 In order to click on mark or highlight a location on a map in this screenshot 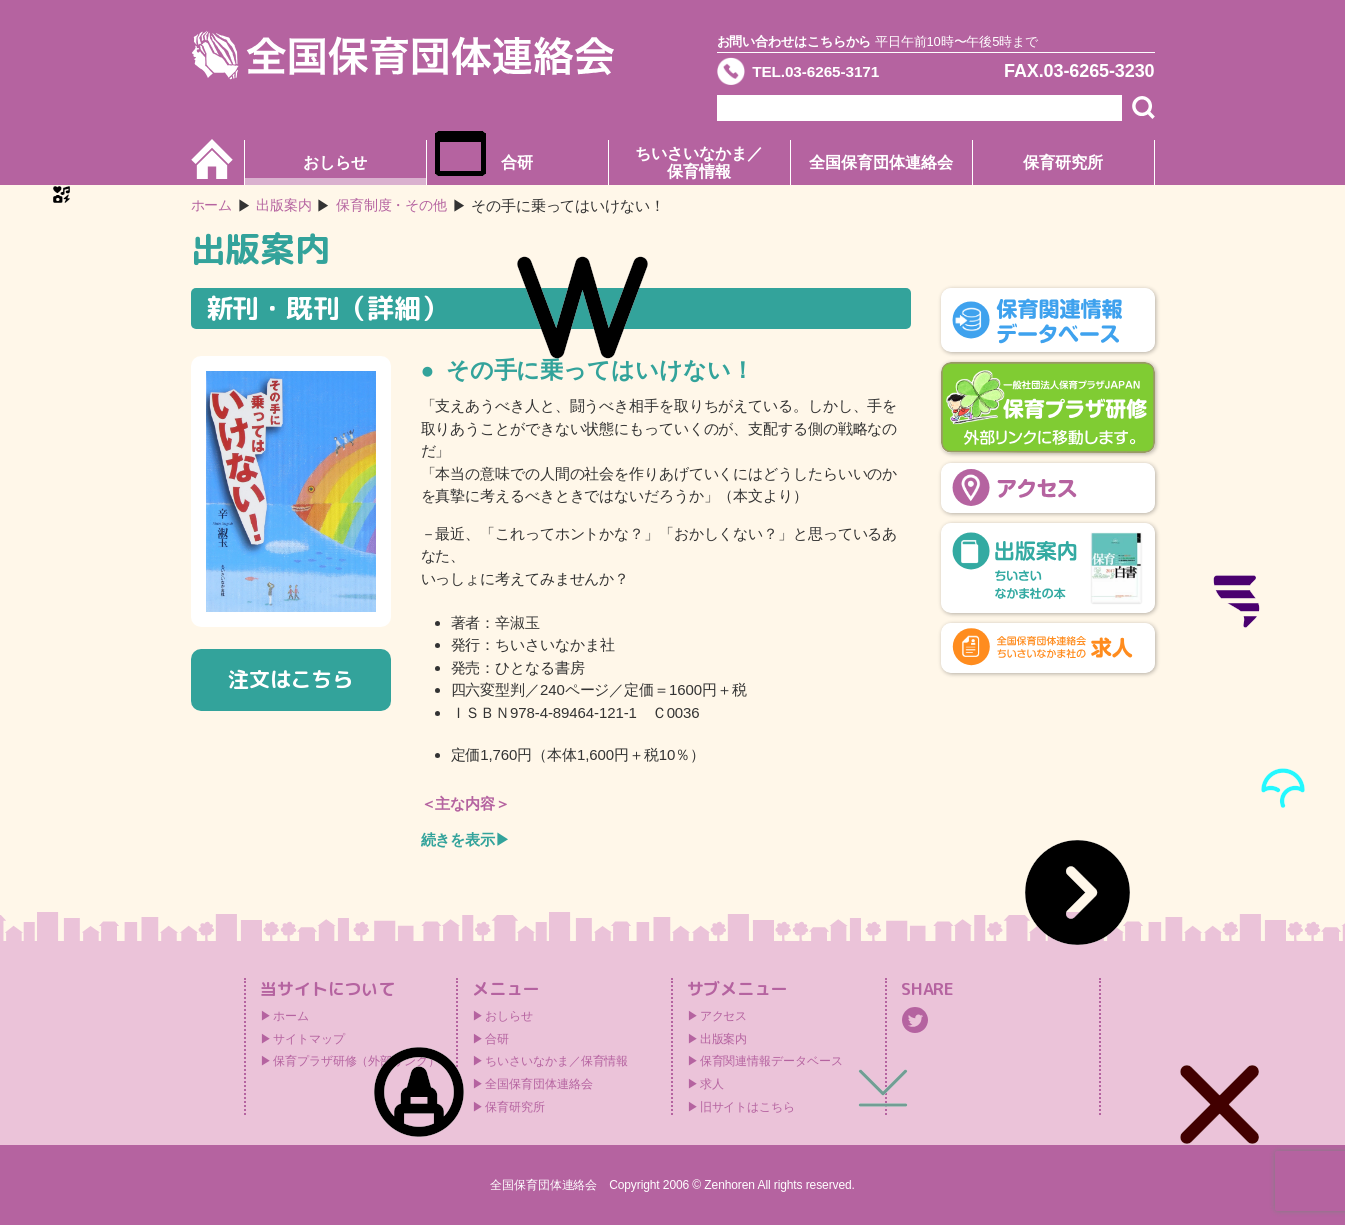, I will do `click(419, 1092)`.